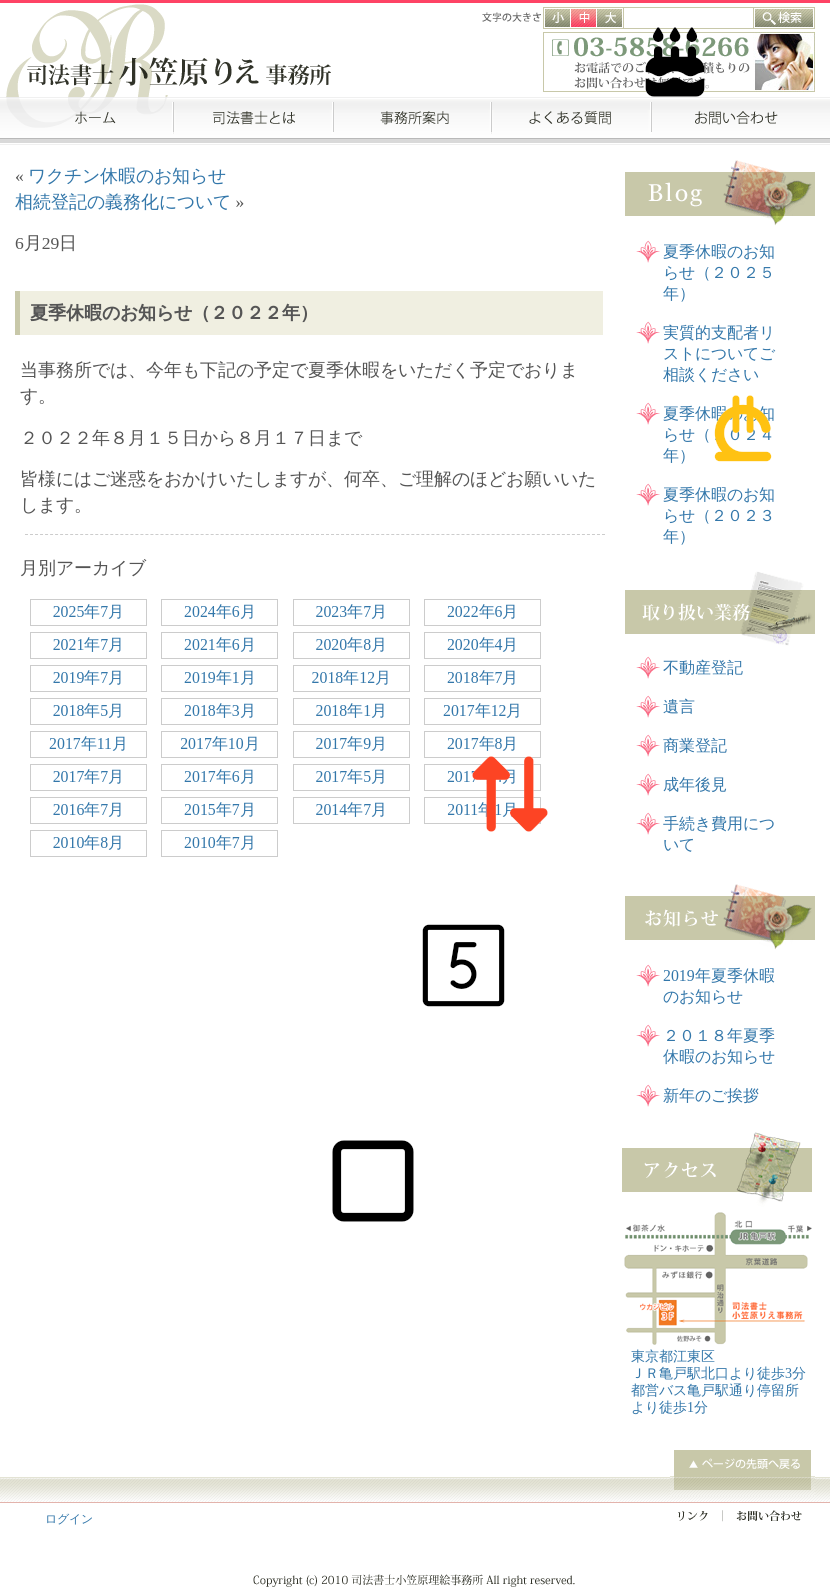 The image size is (830, 1596). What do you see at coordinates (743, 433) in the screenshot?
I see `indicates Georgian lari currency` at bounding box center [743, 433].